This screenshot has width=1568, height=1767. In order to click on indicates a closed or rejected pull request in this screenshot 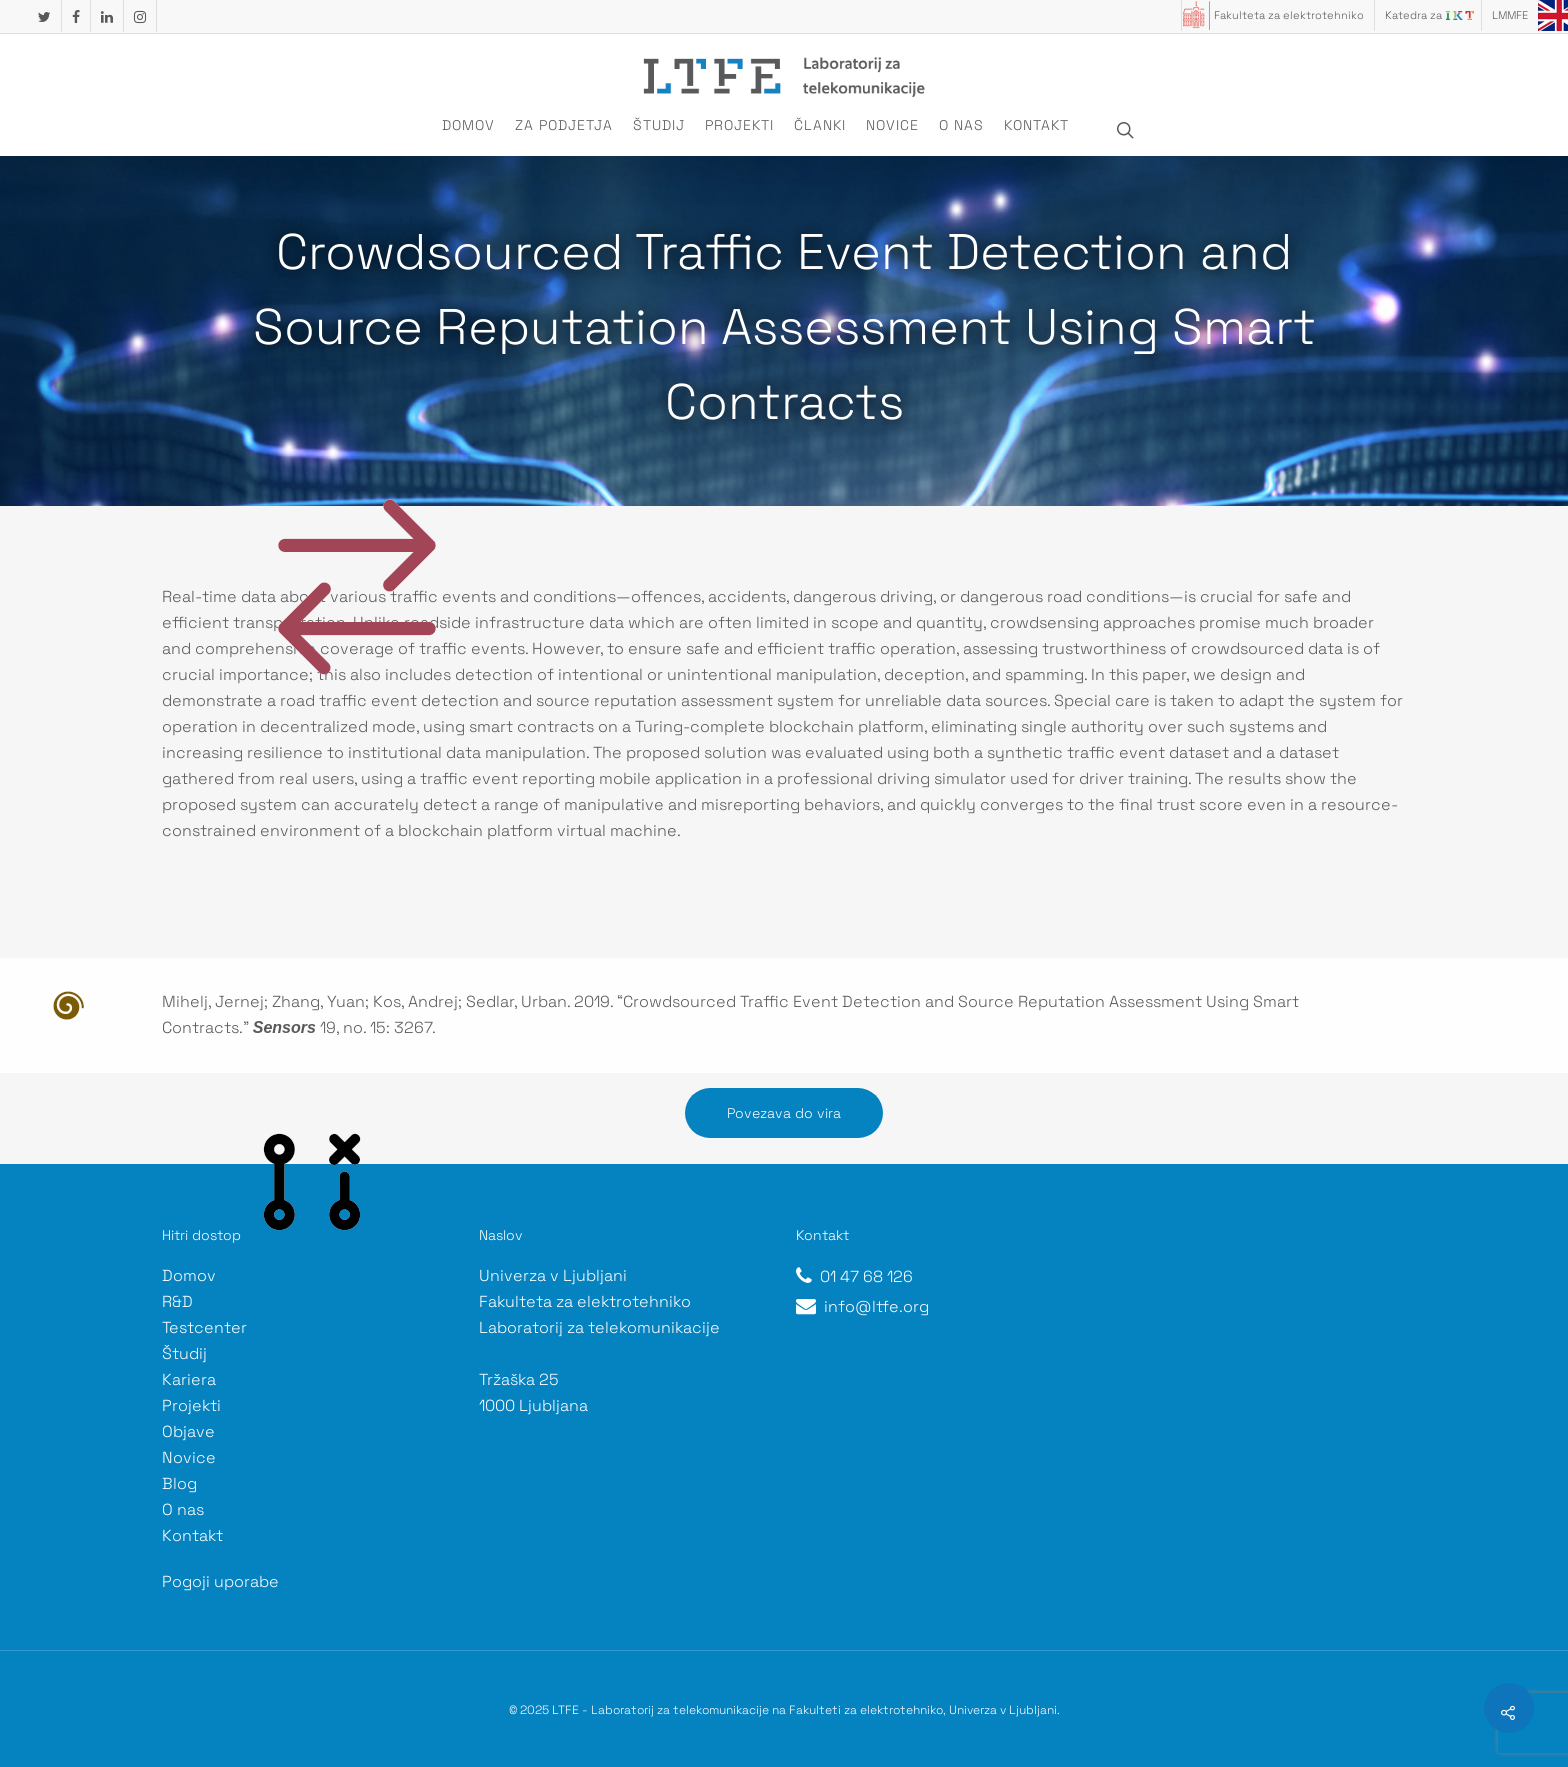, I will do `click(312, 1182)`.